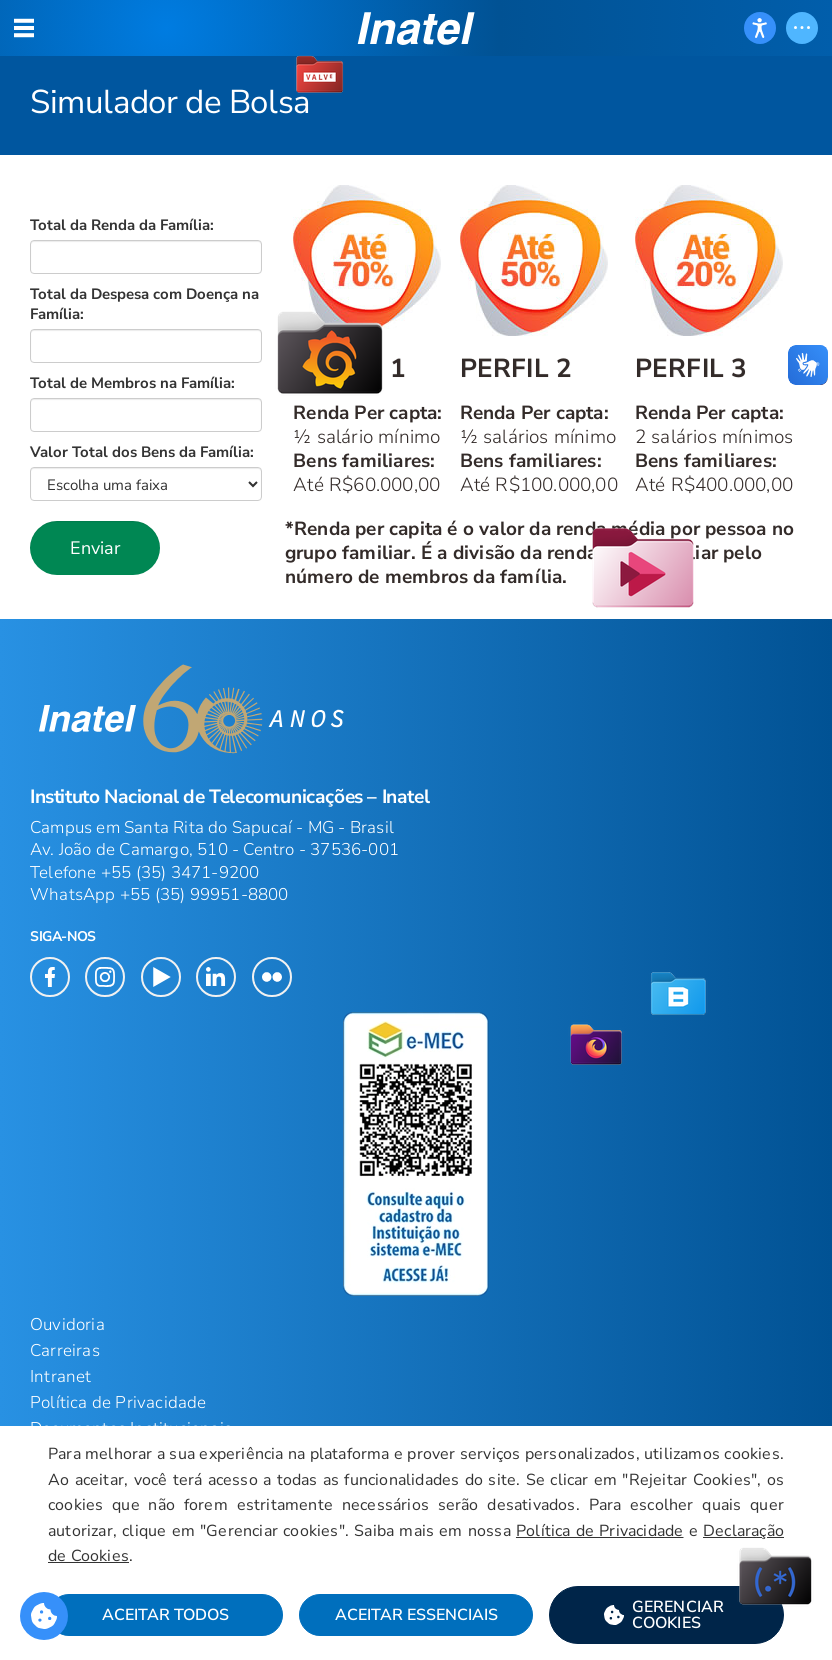 The height and width of the screenshot is (1660, 832). What do you see at coordinates (678, 995) in the screenshot?
I see `open quixel bridge assets folder` at bounding box center [678, 995].